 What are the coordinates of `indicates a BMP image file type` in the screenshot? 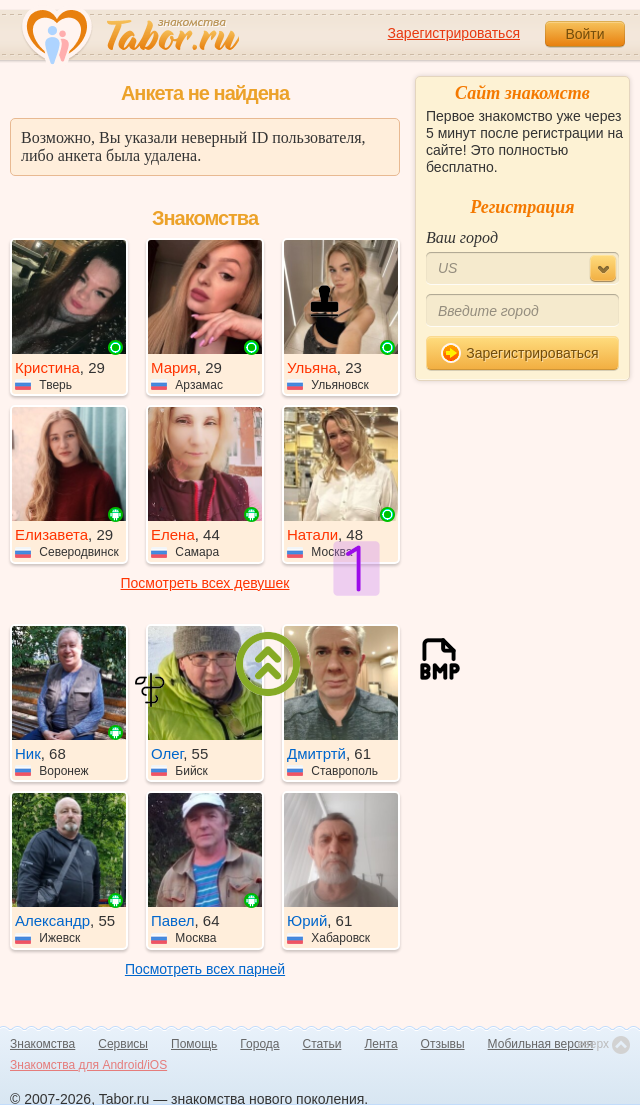 It's located at (439, 659).